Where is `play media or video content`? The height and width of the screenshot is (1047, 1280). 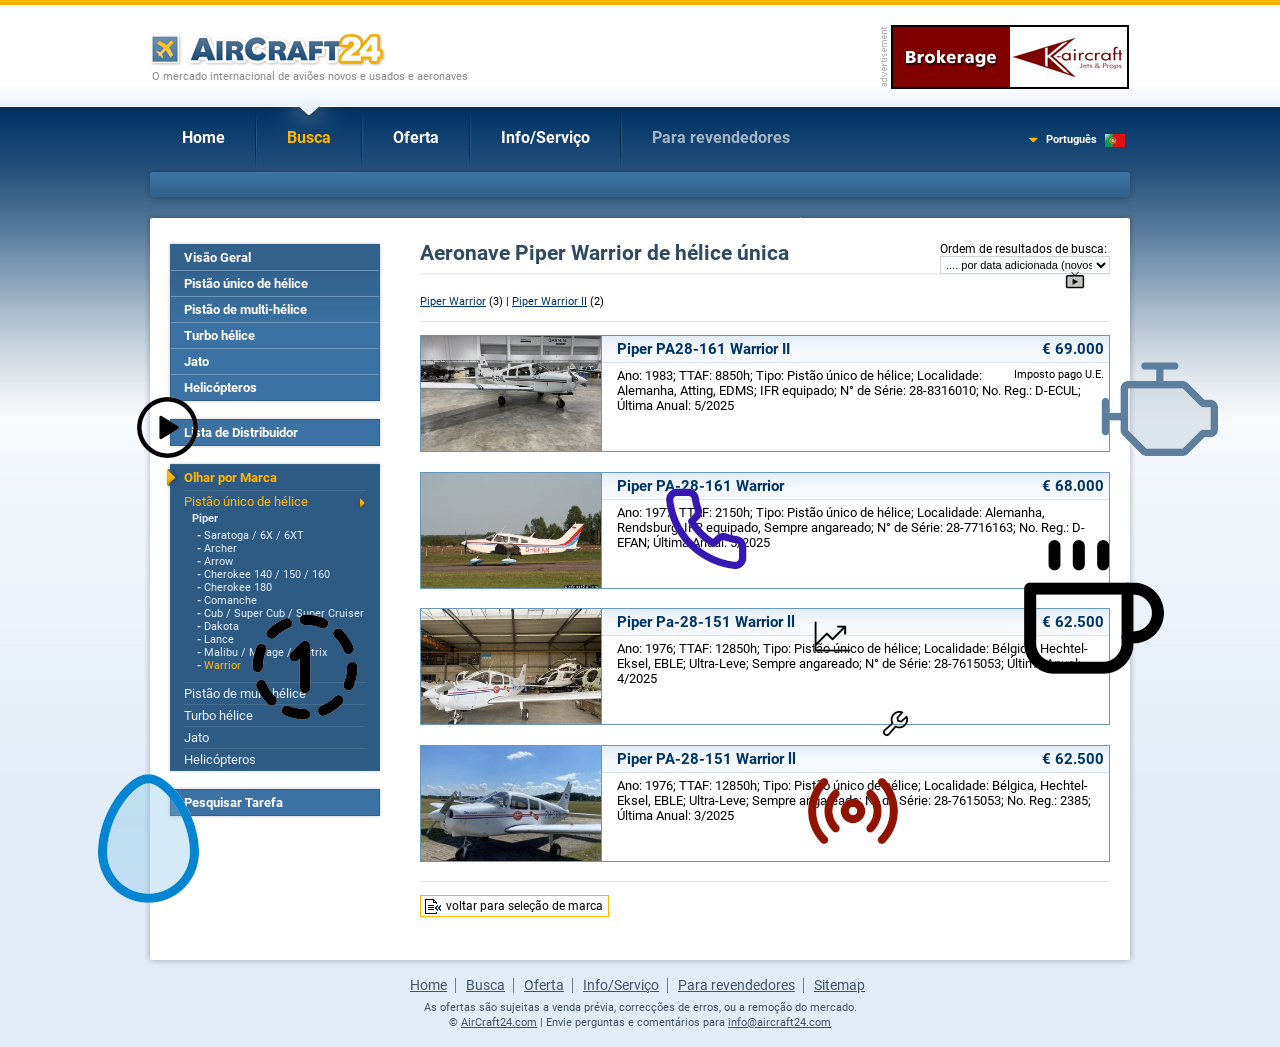 play media or video content is located at coordinates (167, 427).